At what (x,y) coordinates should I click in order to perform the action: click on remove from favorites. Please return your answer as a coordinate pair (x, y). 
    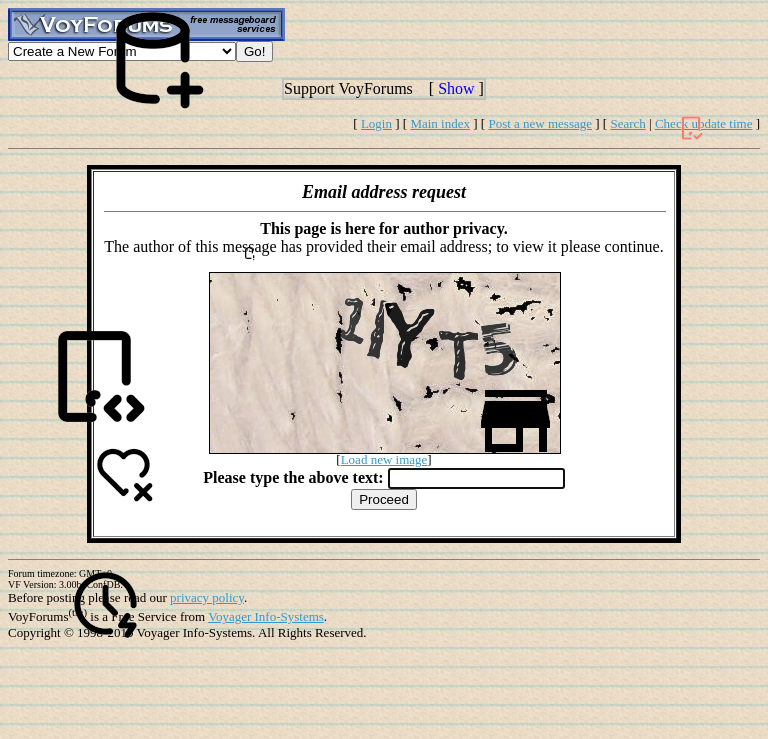
    Looking at the image, I should click on (123, 472).